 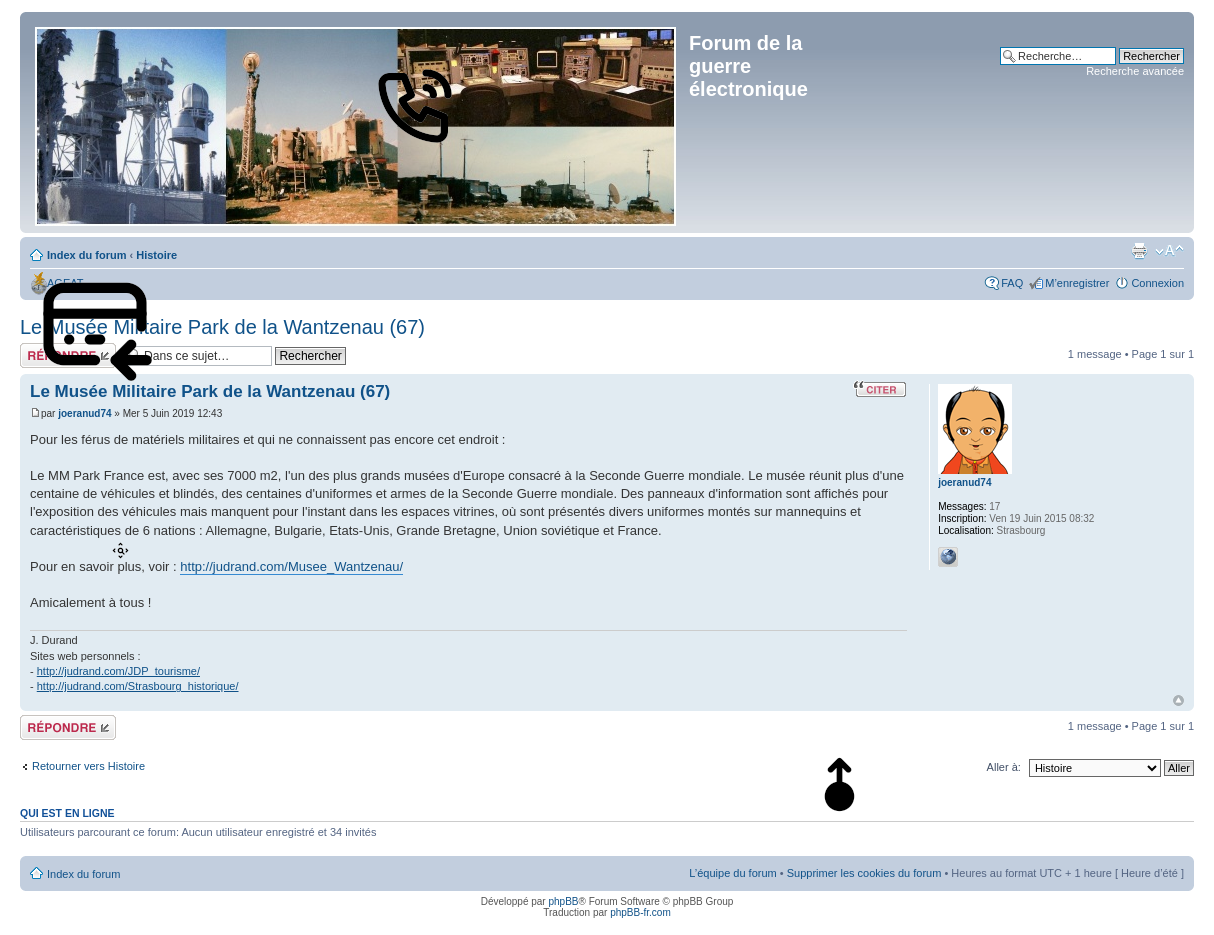 I want to click on request a refund to your card, so click(x=95, y=324).